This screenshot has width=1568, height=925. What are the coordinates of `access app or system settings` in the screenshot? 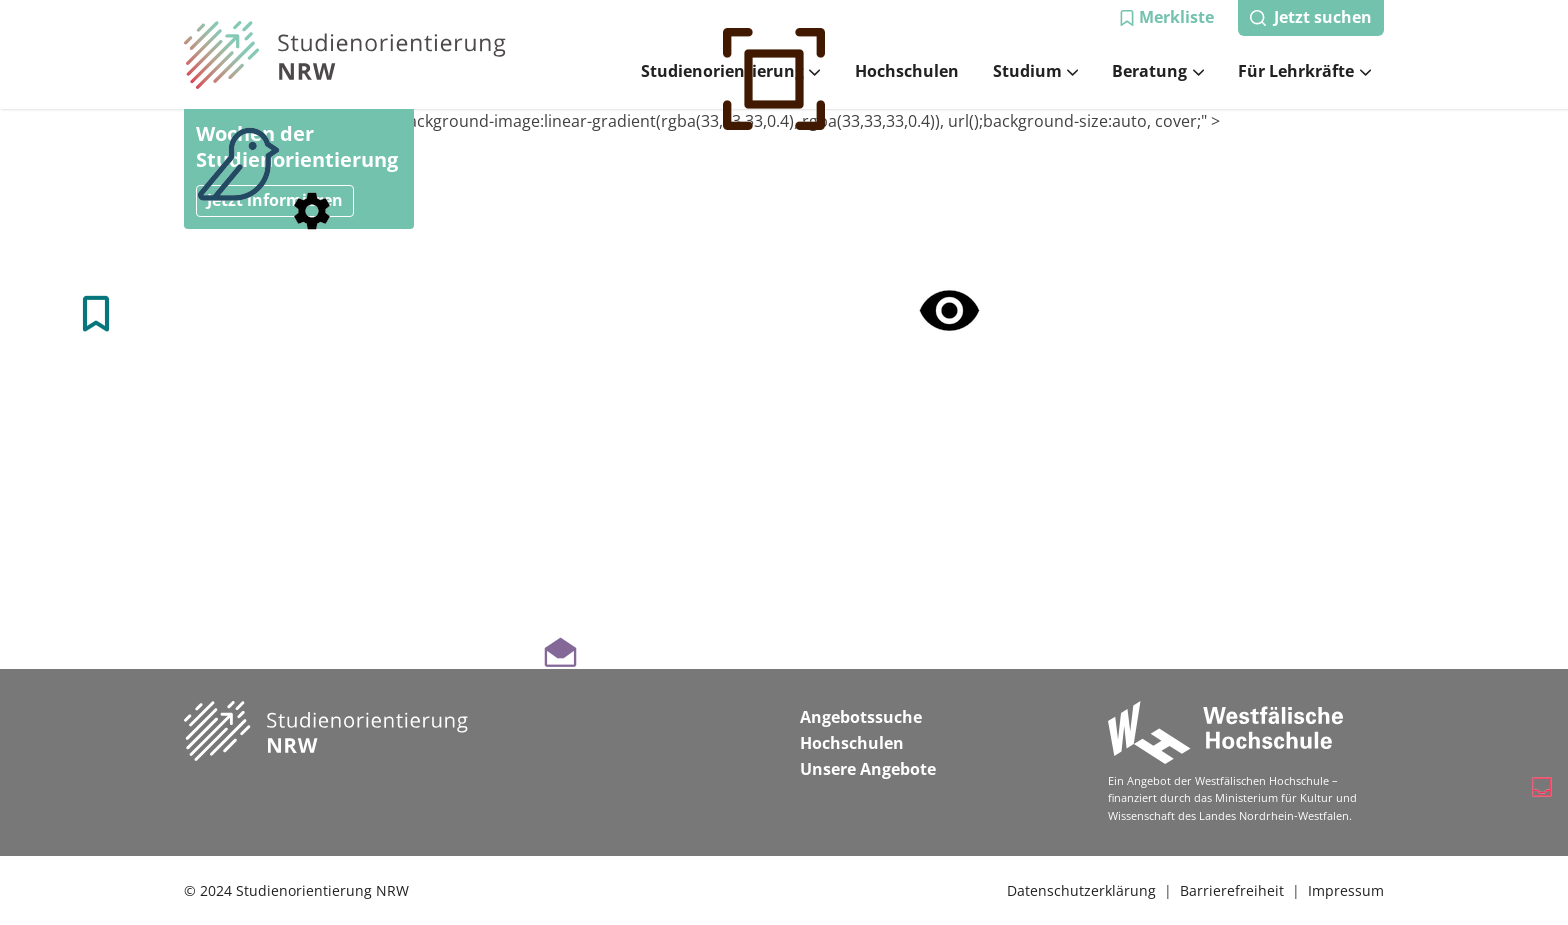 It's located at (312, 211).